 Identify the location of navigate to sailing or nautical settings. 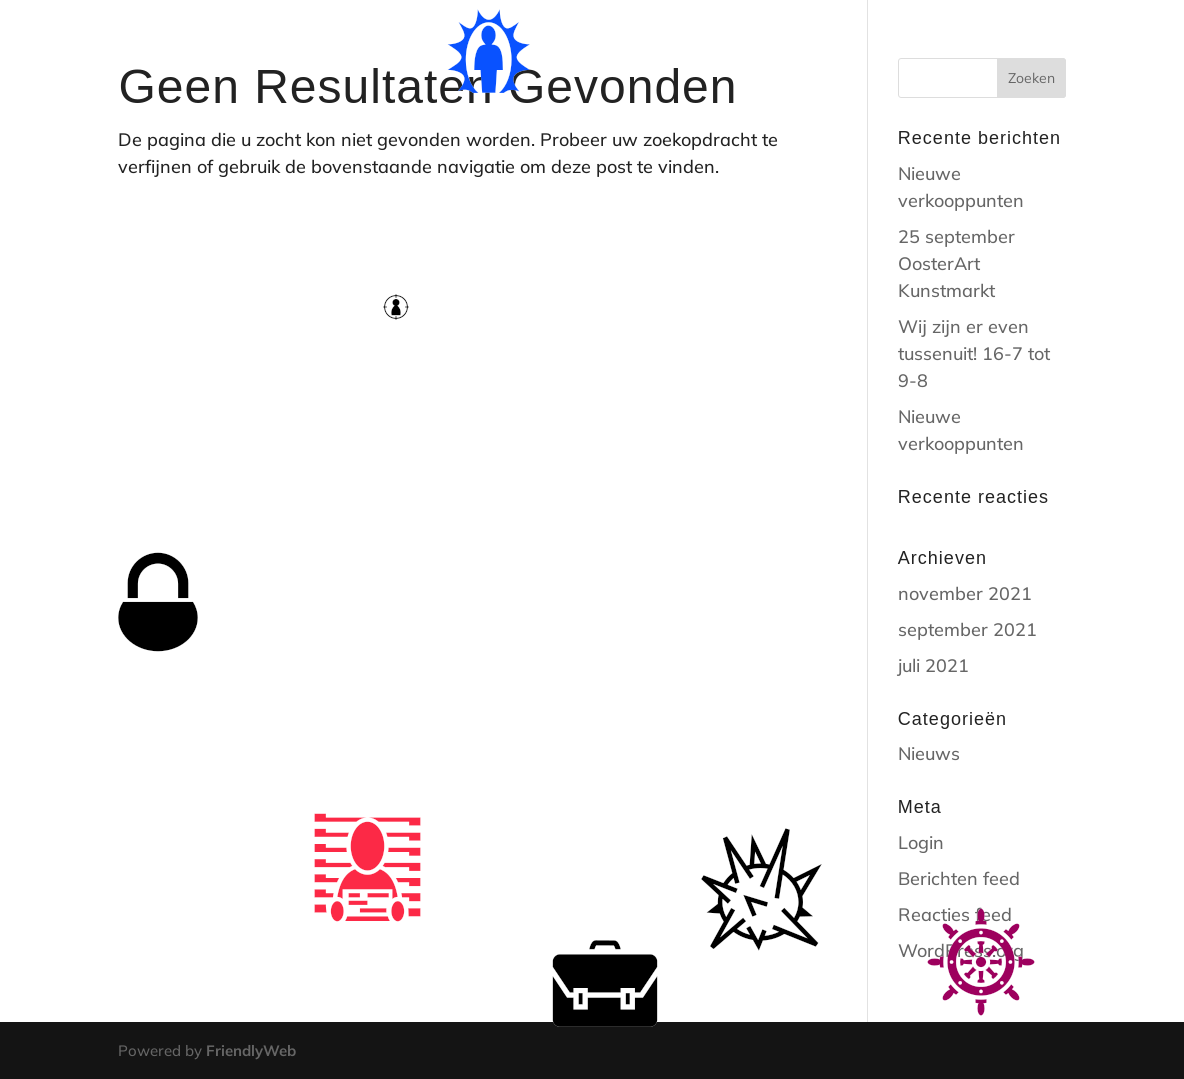
(981, 962).